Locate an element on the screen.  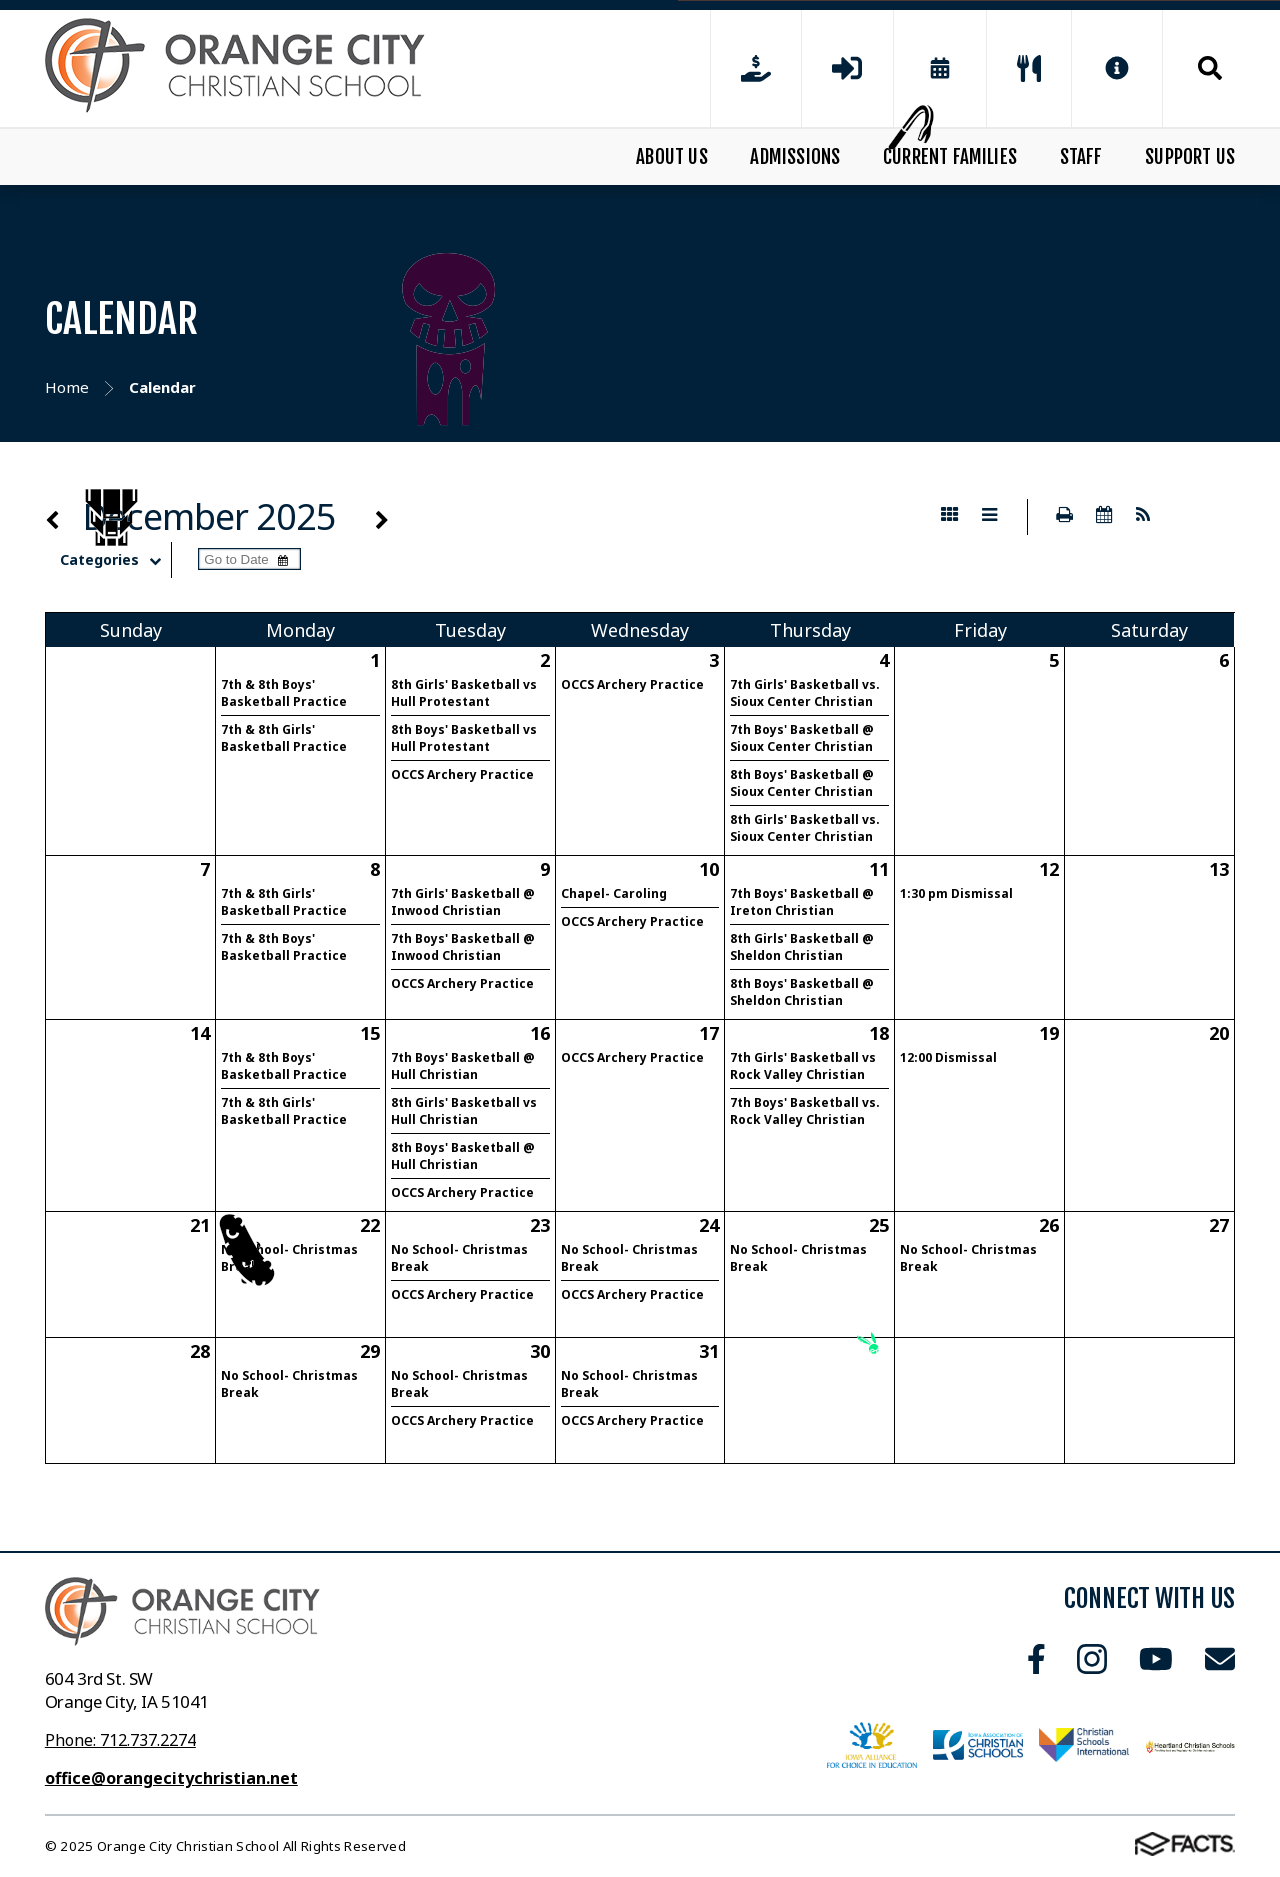
indicates poison or toxic damage status is located at coordinates (445, 337).